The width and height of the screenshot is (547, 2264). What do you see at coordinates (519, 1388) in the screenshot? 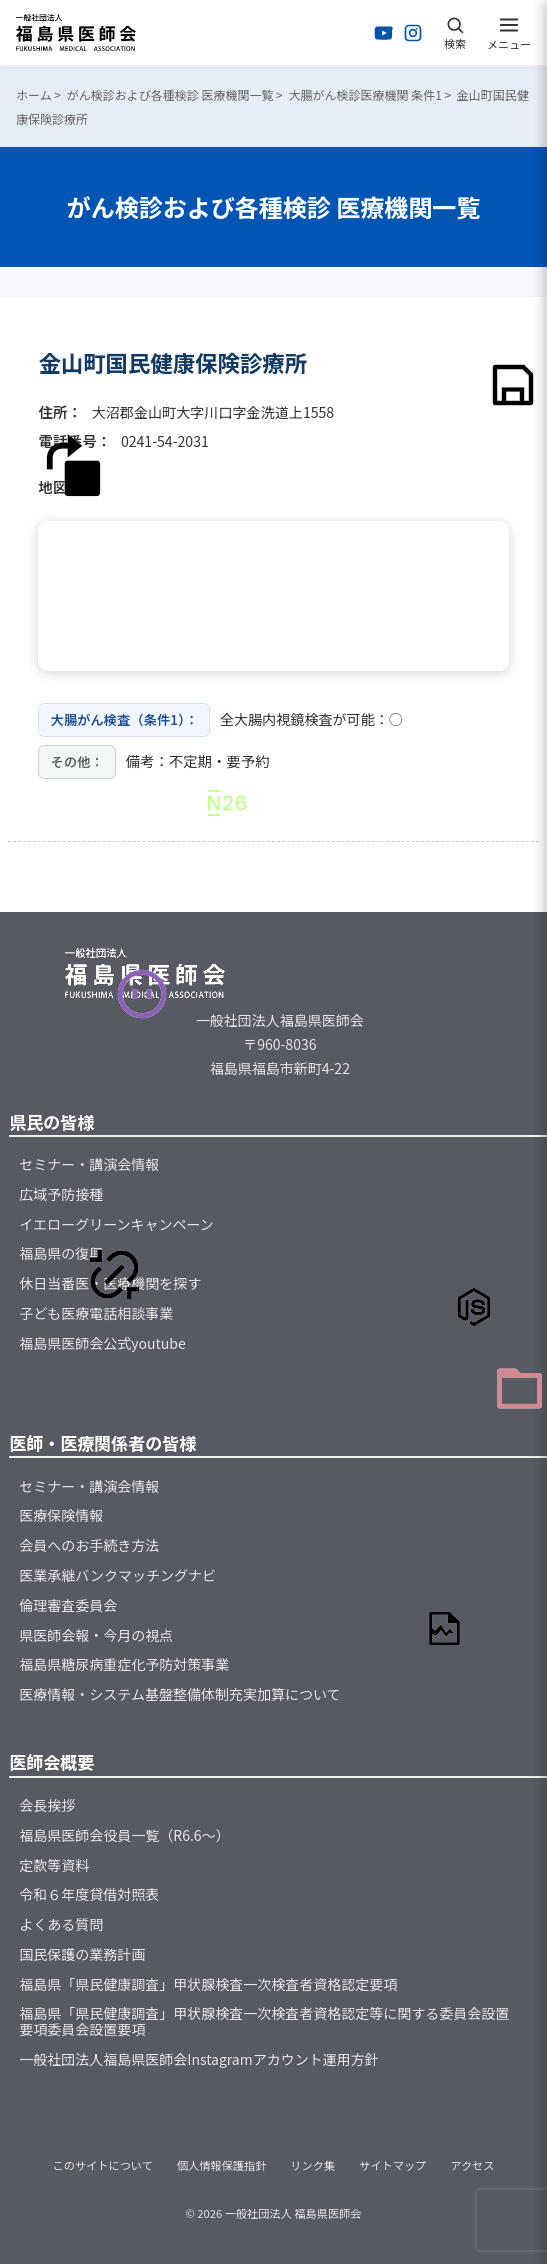
I see `open folder to view files` at bounding box center [519, 1388].